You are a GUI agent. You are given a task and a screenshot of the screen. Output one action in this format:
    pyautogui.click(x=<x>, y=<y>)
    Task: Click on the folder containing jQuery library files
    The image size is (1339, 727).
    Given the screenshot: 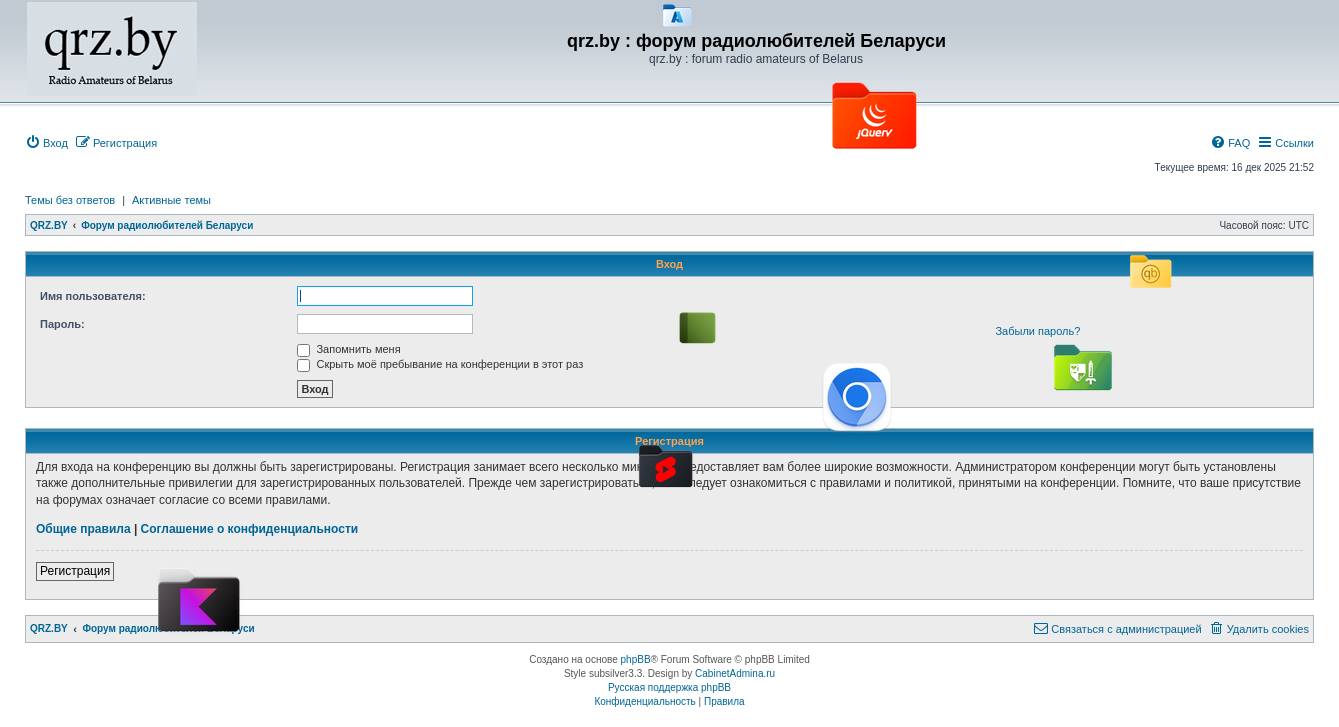 What is the action you would take?
    pyautogui.click(x=874, y=118)
    